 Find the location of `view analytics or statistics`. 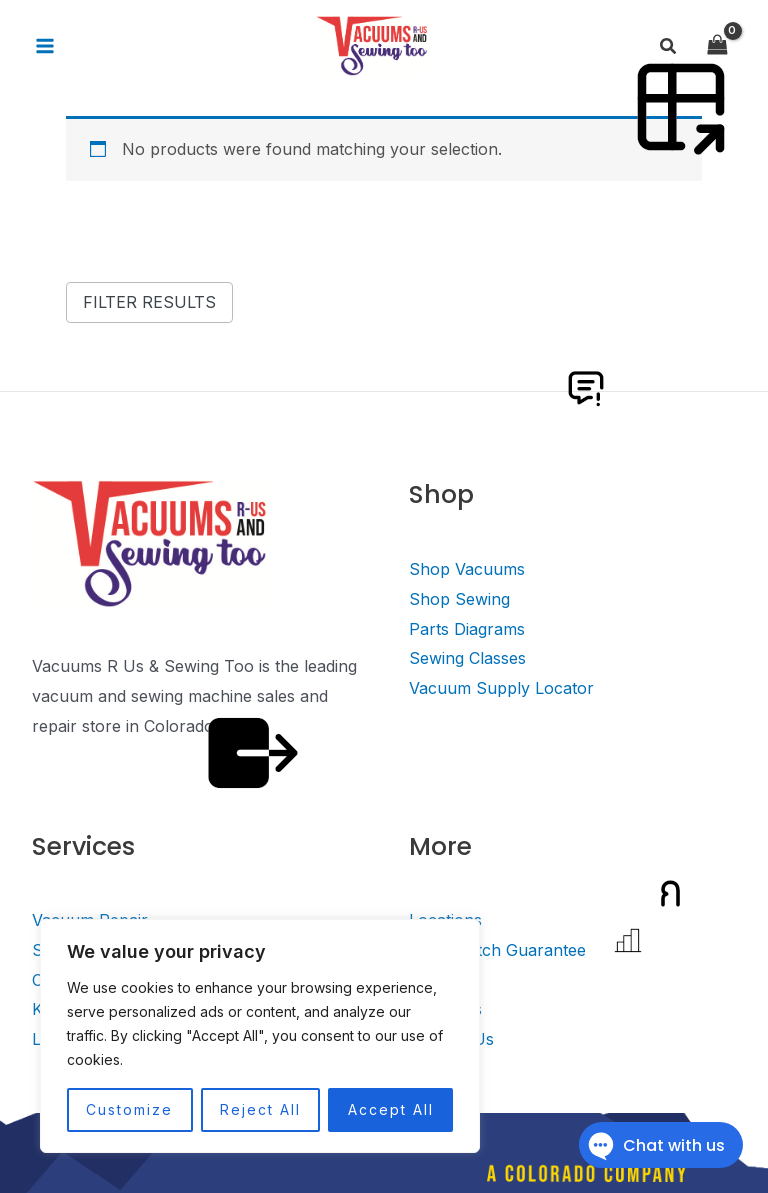

view analytics or statistics is located at coordinates (628, 941).